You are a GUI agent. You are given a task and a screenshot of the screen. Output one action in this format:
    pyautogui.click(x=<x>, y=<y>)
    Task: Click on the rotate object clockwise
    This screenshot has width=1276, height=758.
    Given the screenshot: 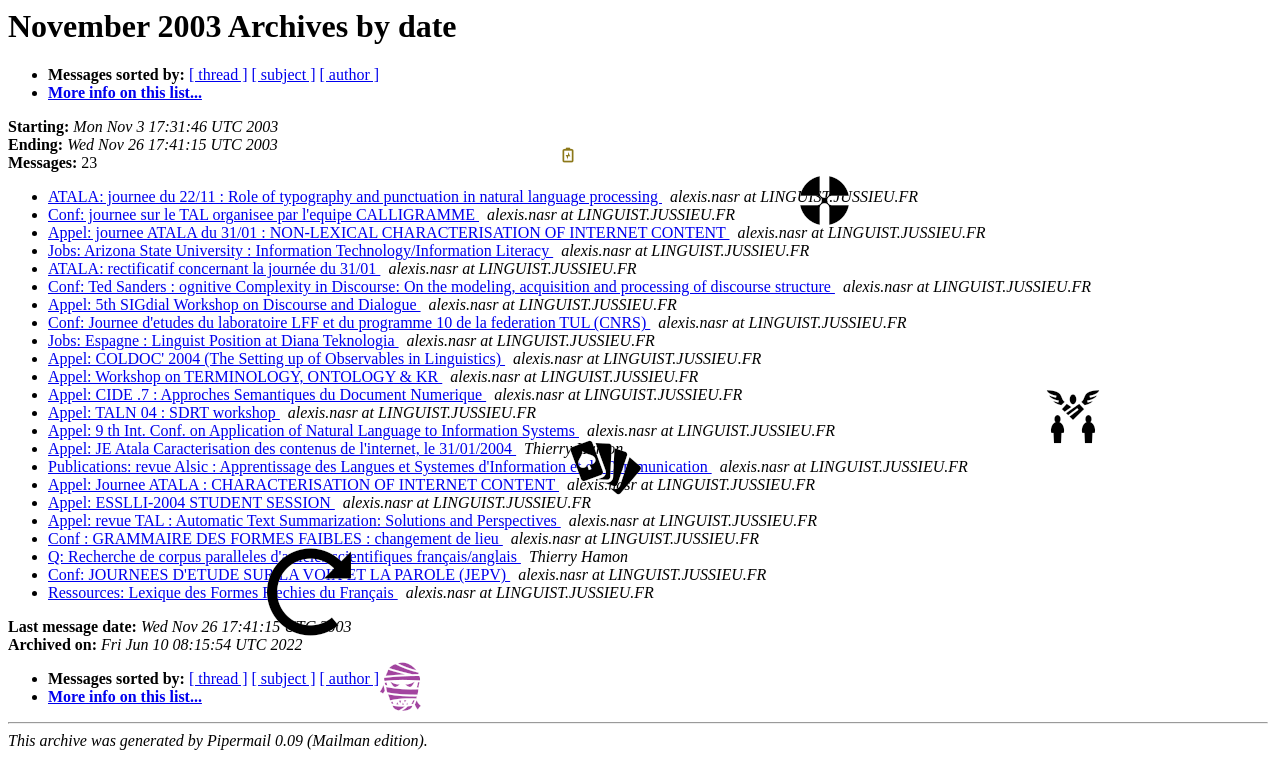 What is the action you would take?
    pyautogui.click(x=309, y=592)
    